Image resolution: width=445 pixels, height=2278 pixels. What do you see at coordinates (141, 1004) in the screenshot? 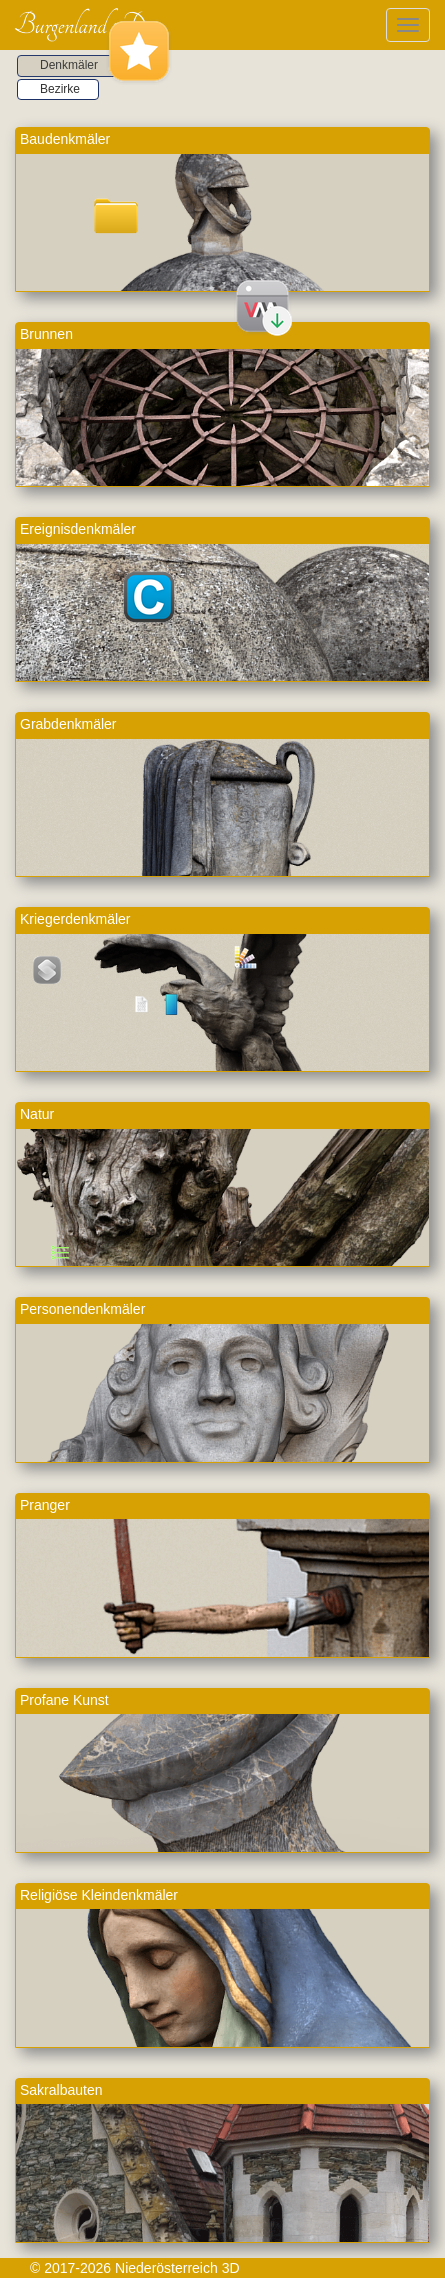
I see `generic binary or data file` at bounding box center [141, 1004].